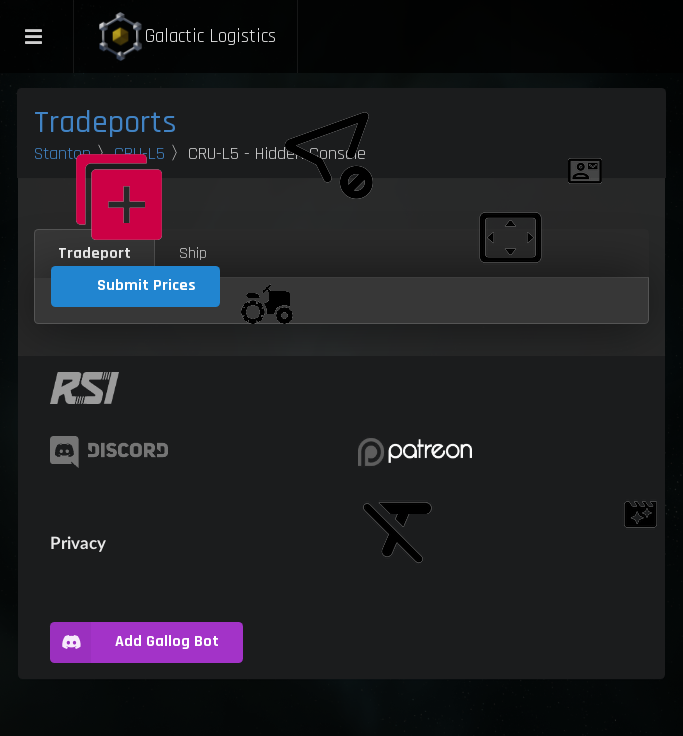 The height and width of the screenshot is (736, 683). Describe the element at coordinates (585, 171) in the screenshot. I see `access contact's email information` at that location.